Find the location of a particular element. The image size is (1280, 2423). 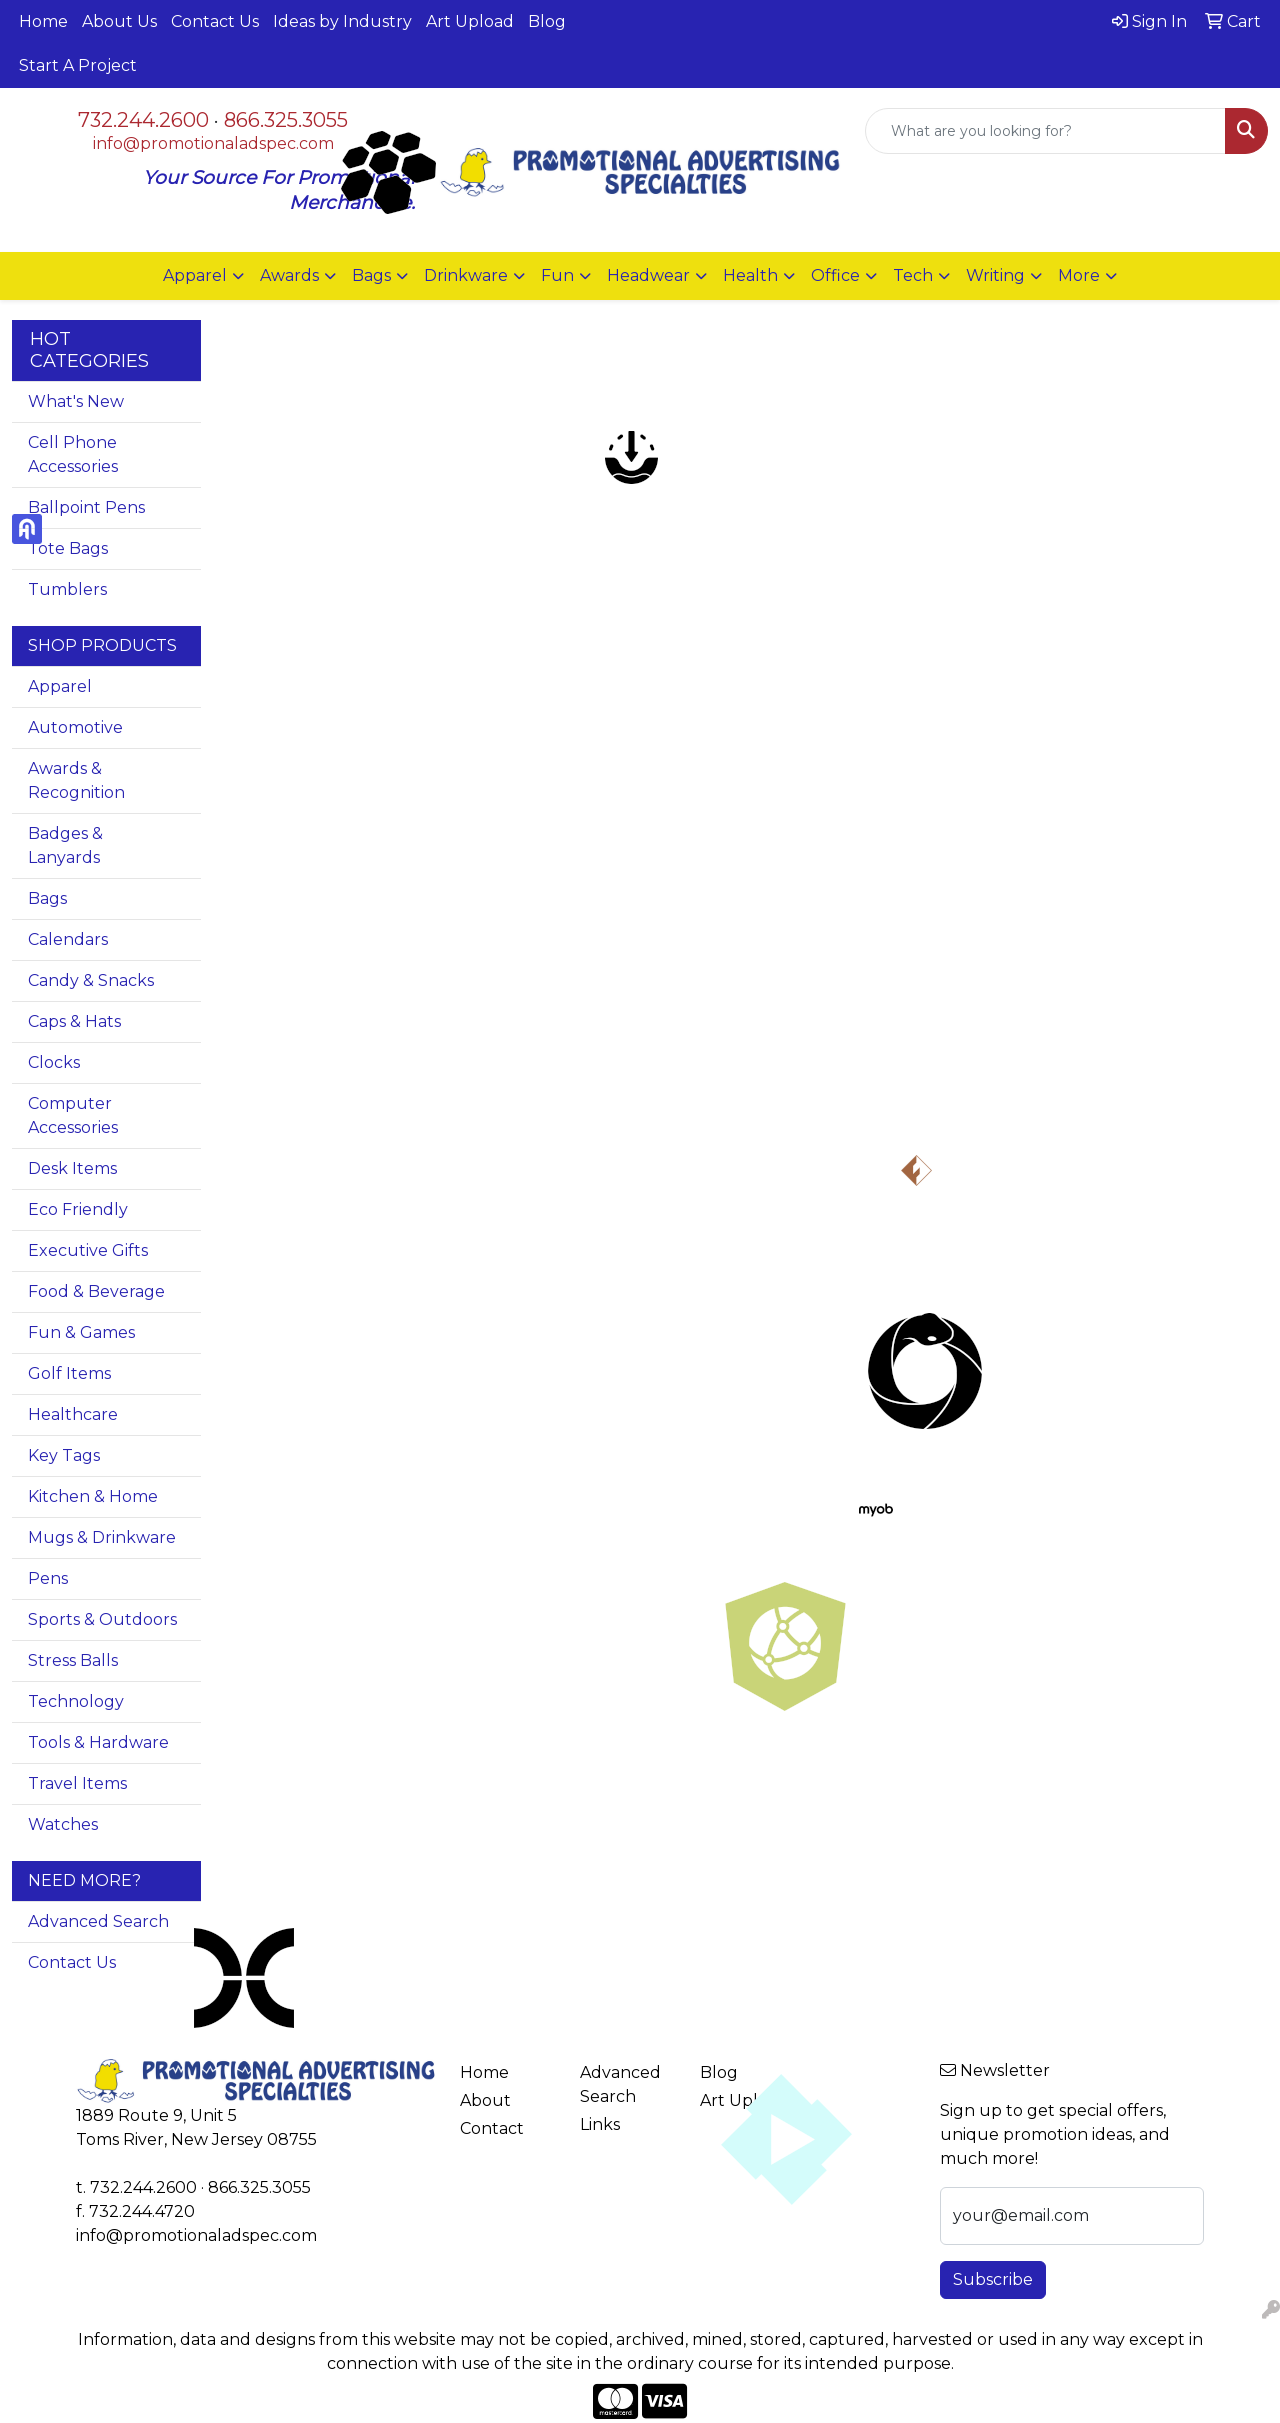

nextflow workflow management platform logo is located at coordinates (244, 1978).